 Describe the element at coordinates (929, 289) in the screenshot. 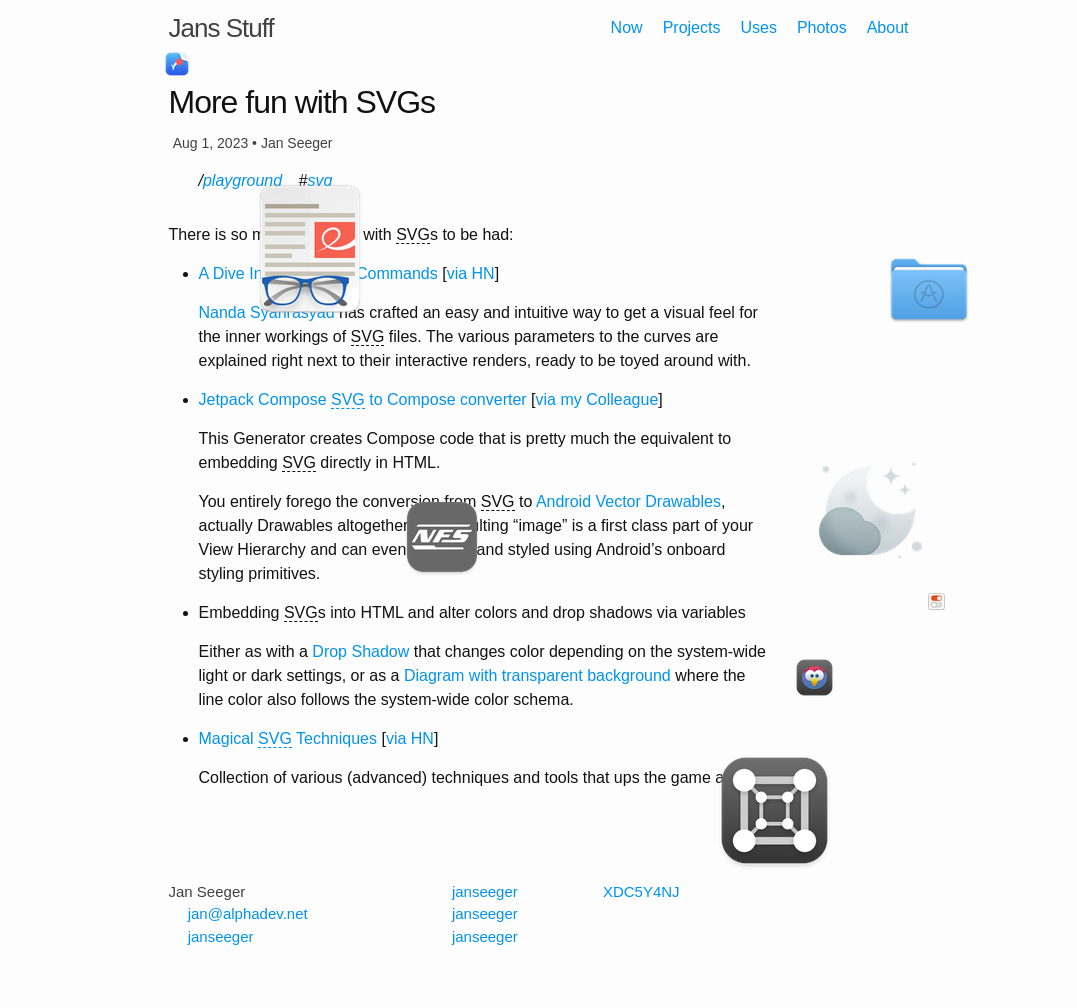

I see `open Arturia software folder` at that location.